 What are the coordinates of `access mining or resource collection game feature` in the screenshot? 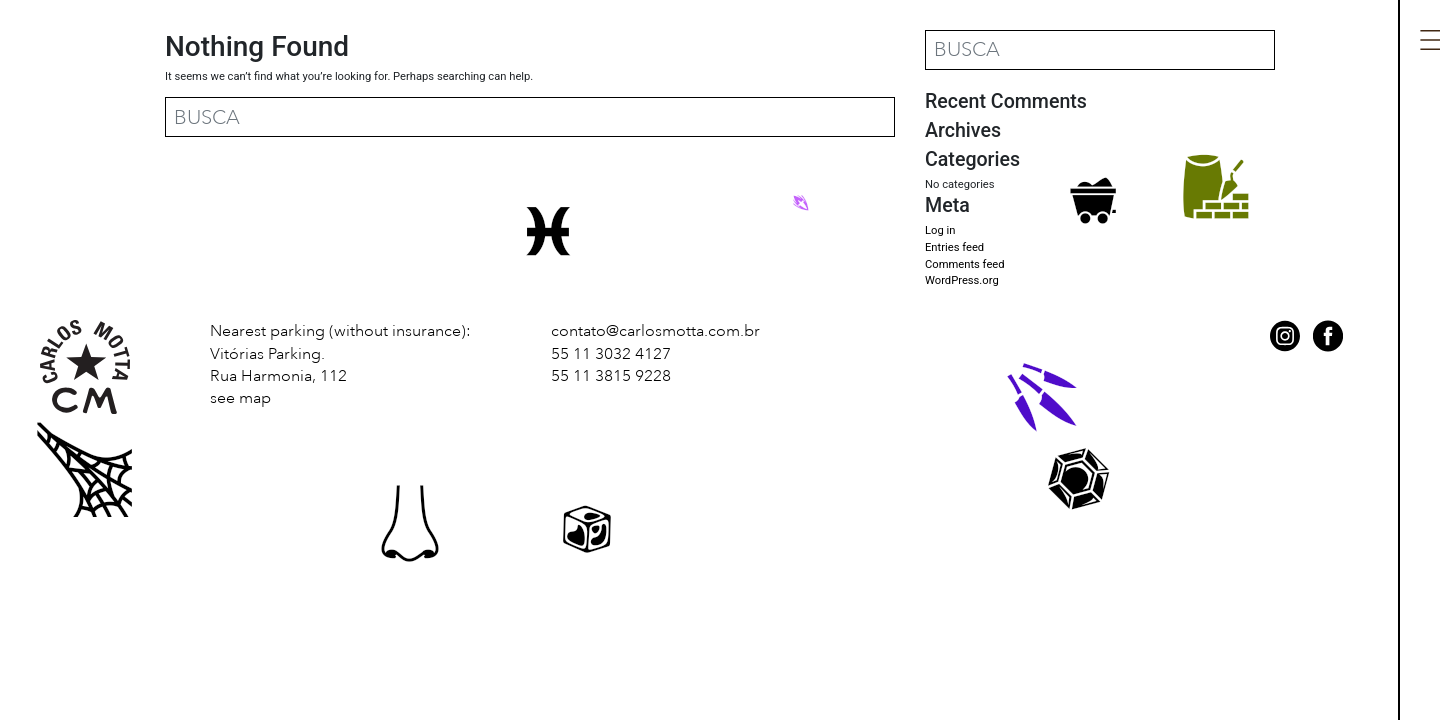 It's located at (1094, 199).